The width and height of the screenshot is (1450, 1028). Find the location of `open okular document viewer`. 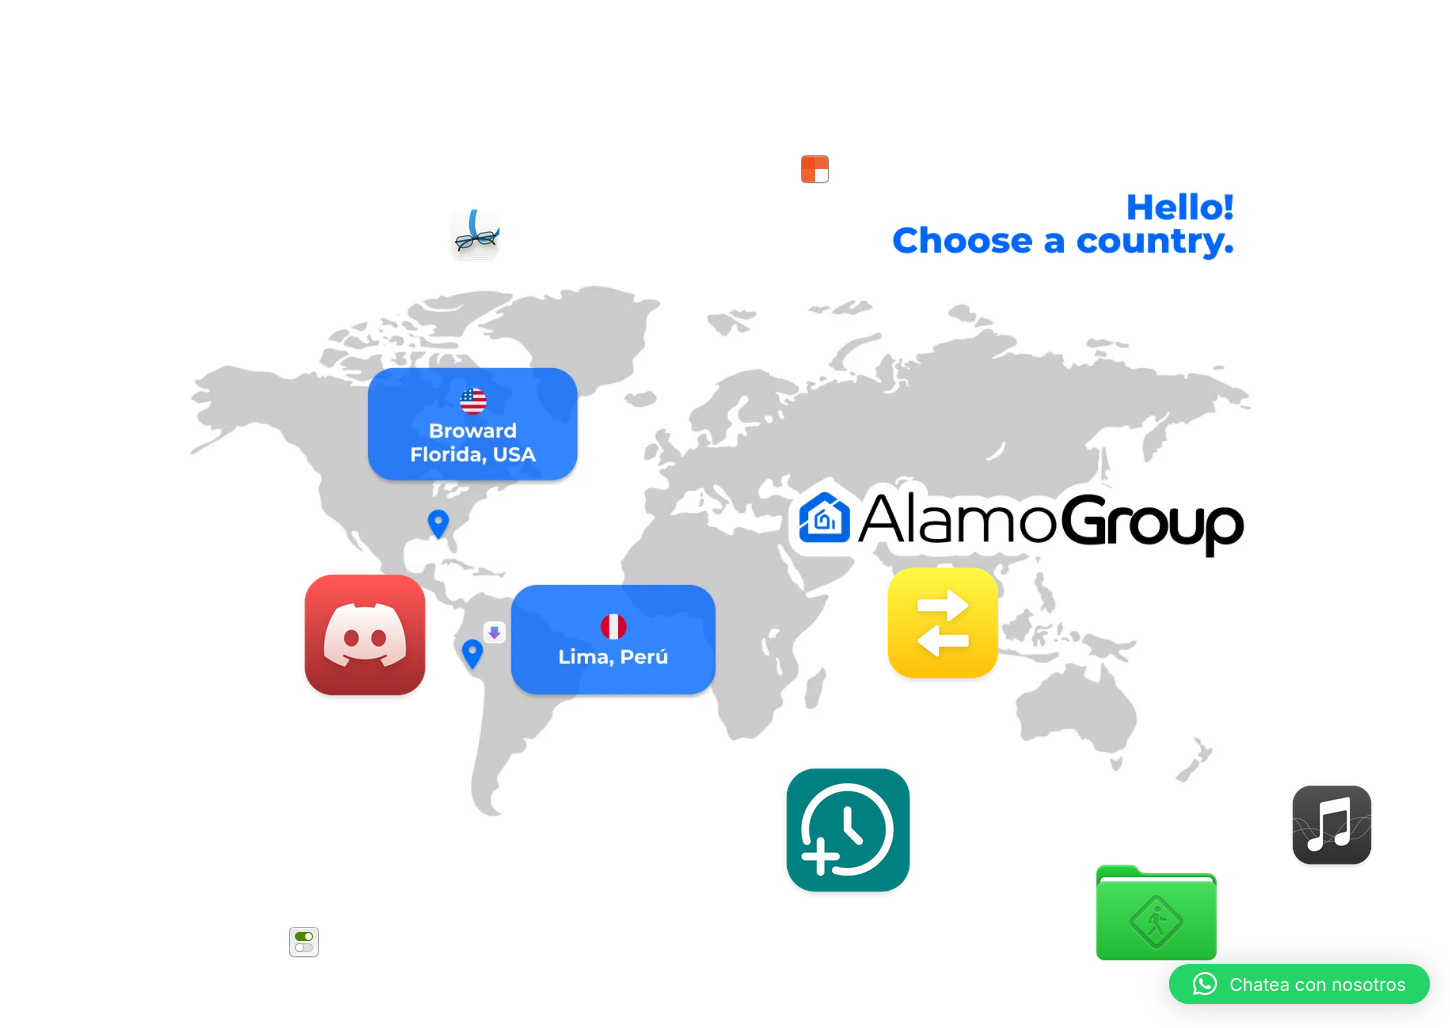

open okular document viewer is located at coordinates (474, 234).